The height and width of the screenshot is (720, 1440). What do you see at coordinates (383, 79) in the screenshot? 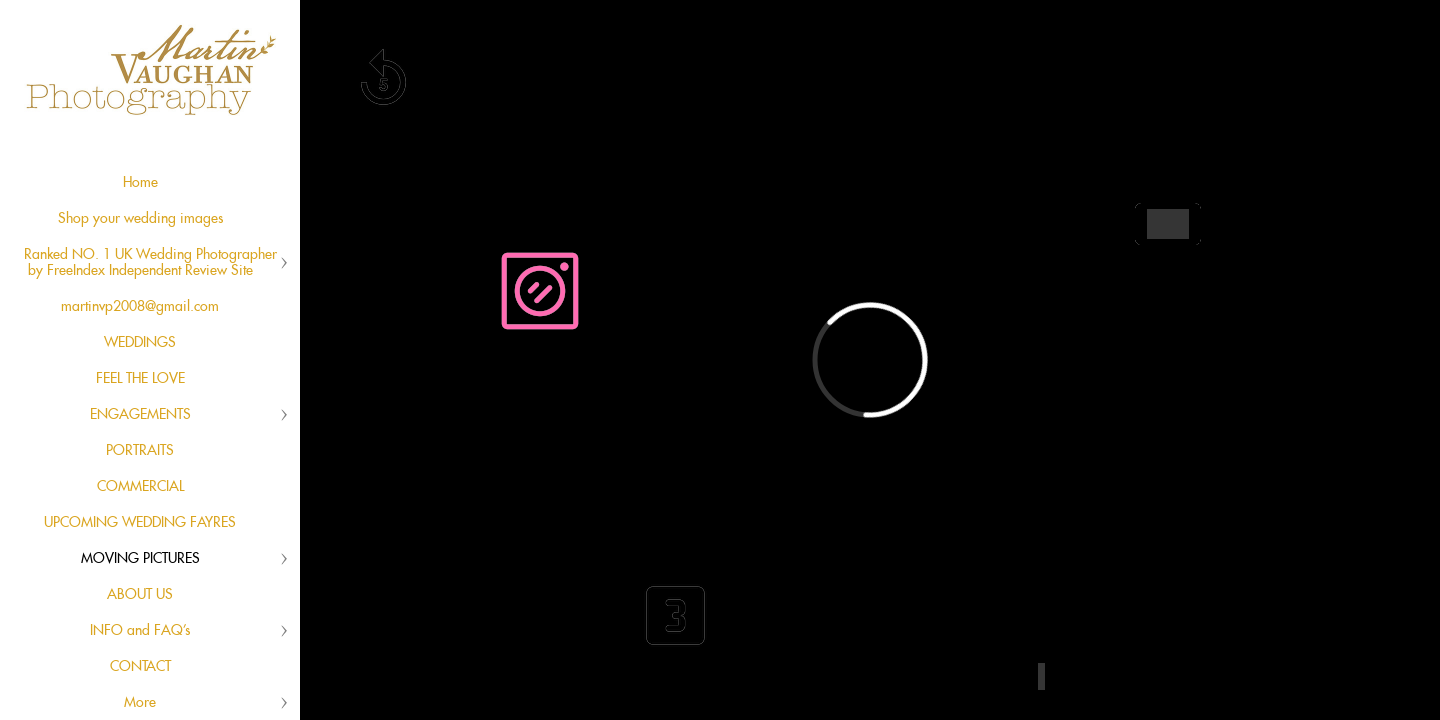
I see `skip back 5 seconds in playback` at bounding box center [383, 79].